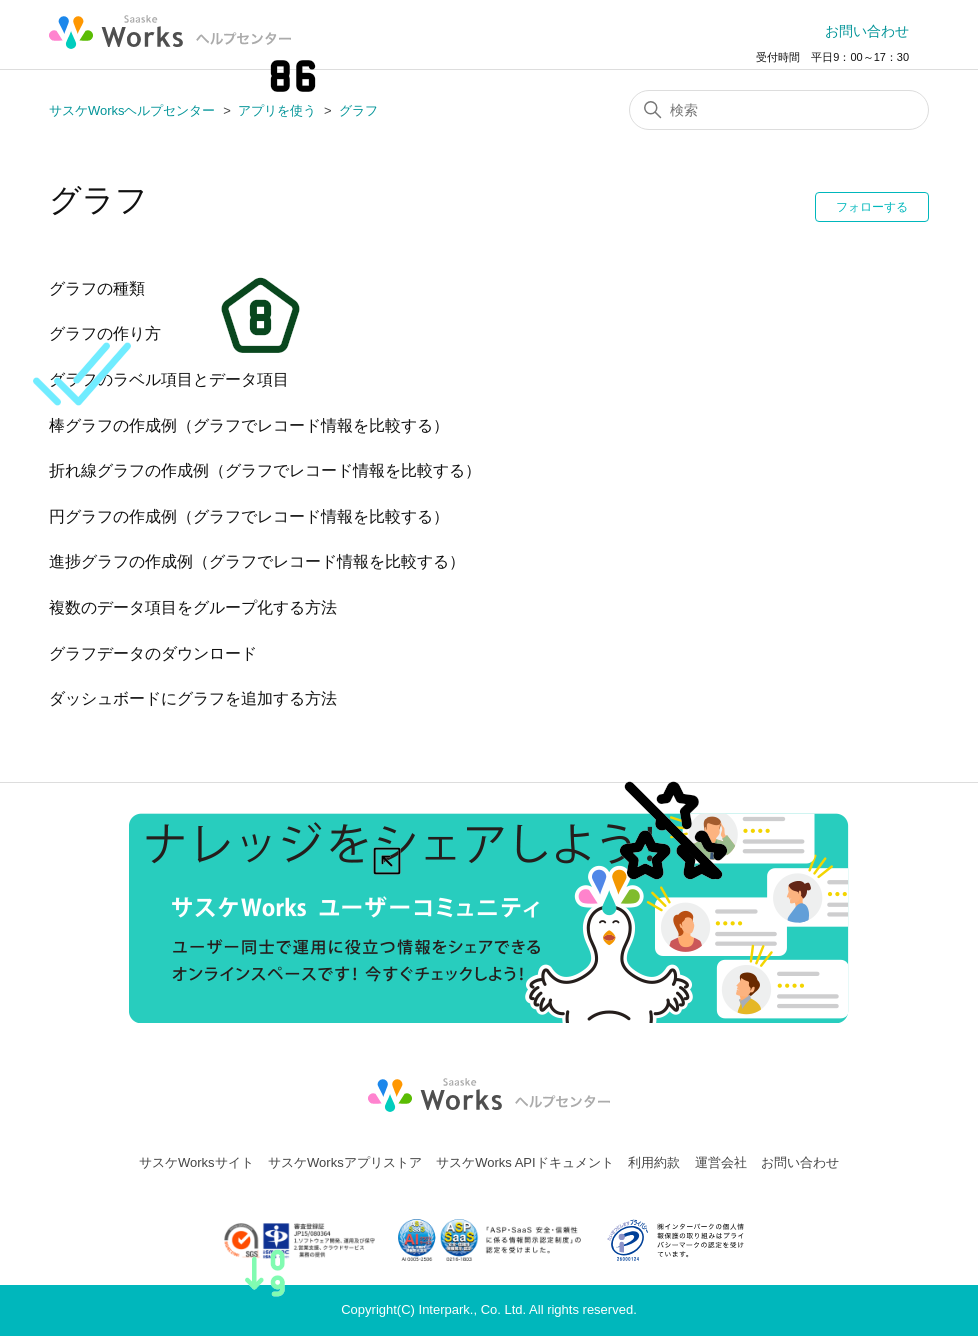 The image size is (978, 1336). What do you see at coordinates (82, 374) in the screenshot?
I see `indicates message has been read` at bounding box center [82, 374].